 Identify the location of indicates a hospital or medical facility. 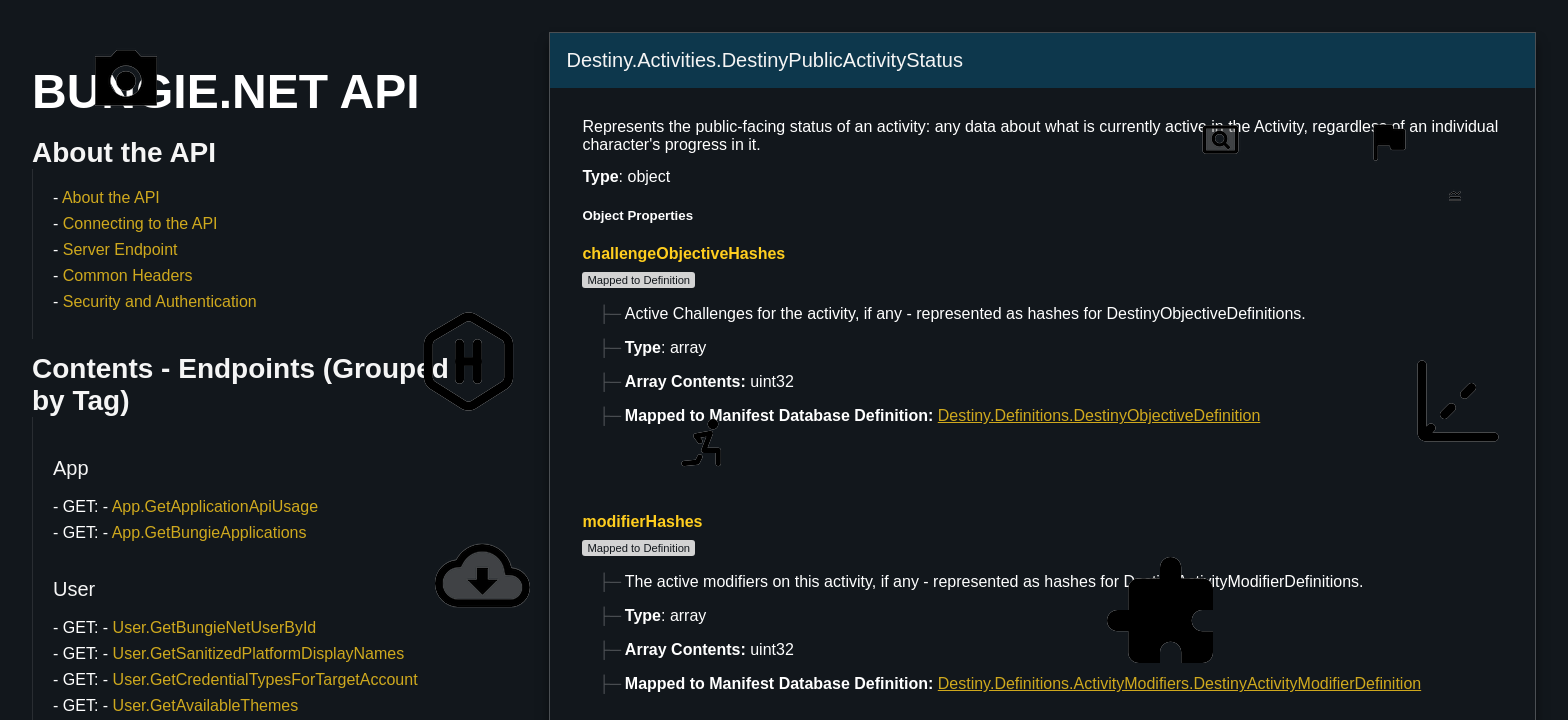
(468, 361).